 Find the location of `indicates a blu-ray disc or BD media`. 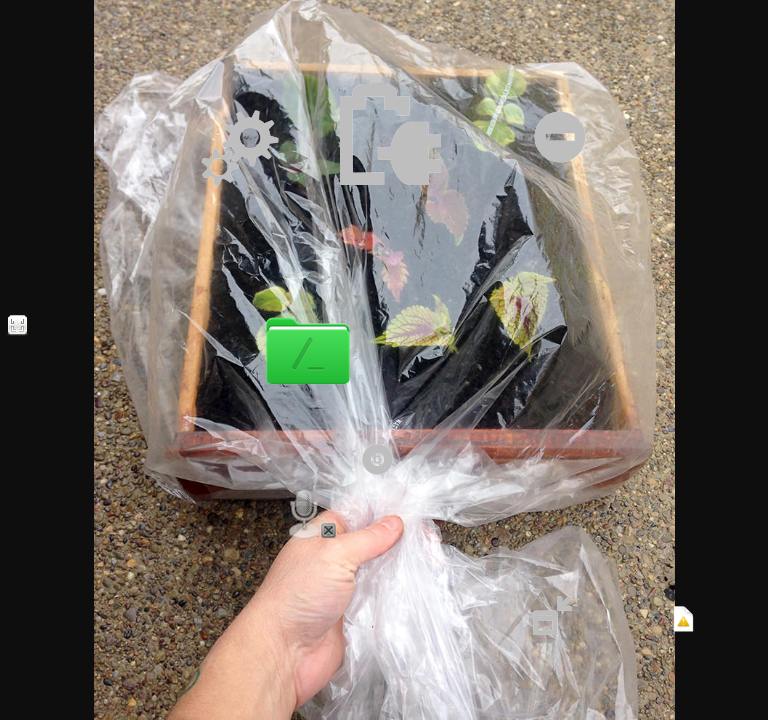

indicates a blu-ray disc or BD media is located at coordinates (377, 459).